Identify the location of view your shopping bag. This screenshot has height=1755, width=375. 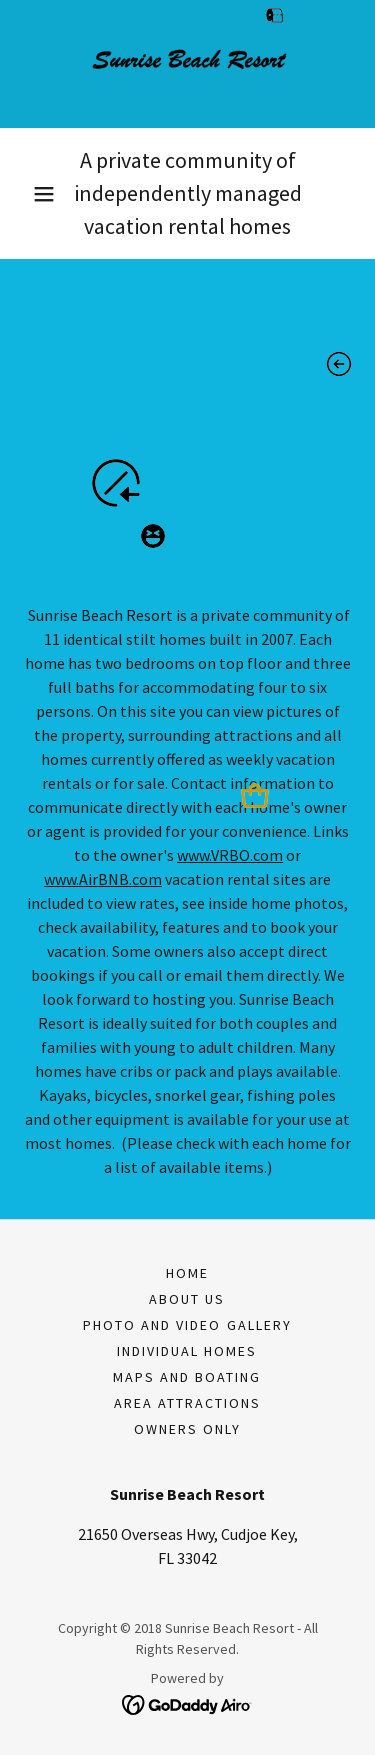
(255, 797).